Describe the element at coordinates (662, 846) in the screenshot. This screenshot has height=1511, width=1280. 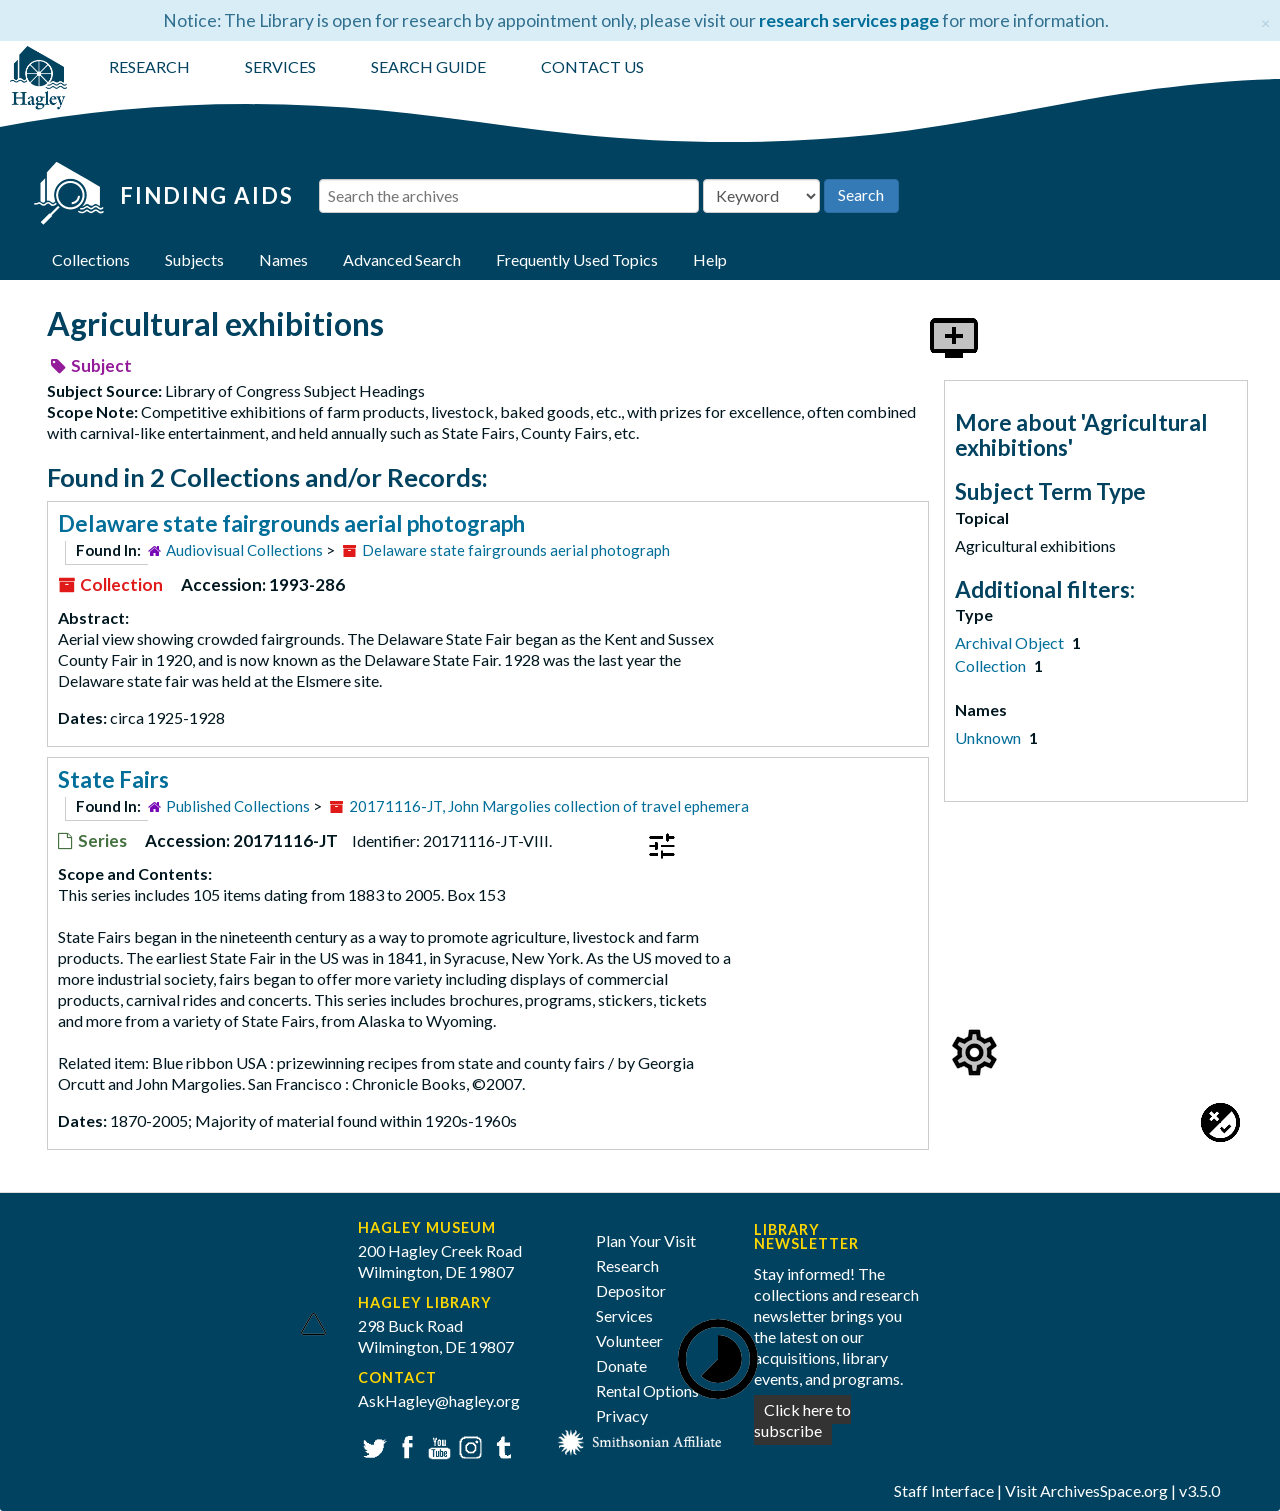
I see `adjust settings or preferences` at that location.